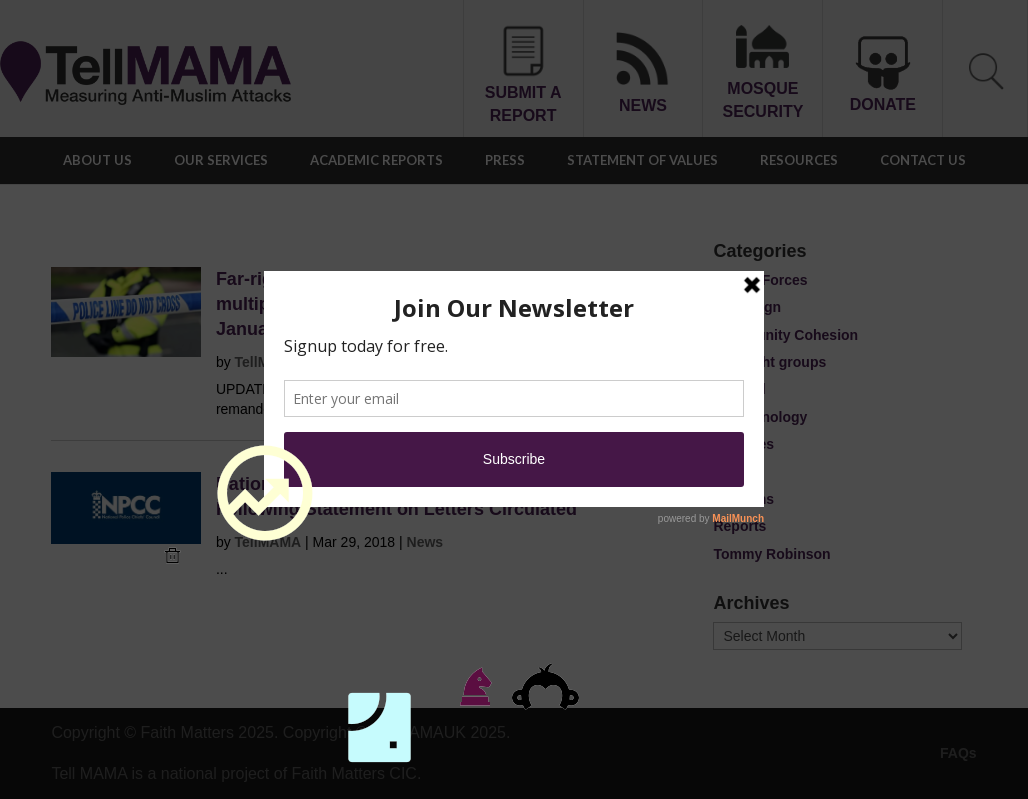 The image size is (1028, 799). Describe the element at coordinates (545, 686) in the screenshot. I see `open SurveyMonkey app` at that location.